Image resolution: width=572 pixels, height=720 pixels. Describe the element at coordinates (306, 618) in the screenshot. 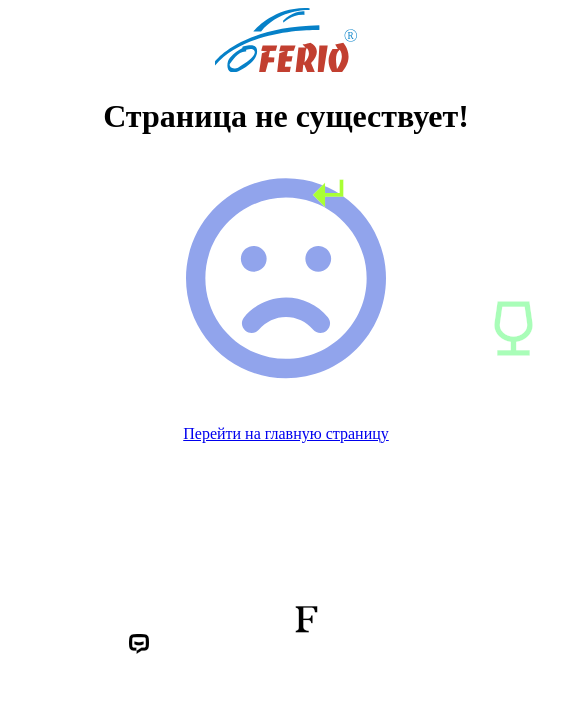

I see `switch to sans-serif font style` at that location.